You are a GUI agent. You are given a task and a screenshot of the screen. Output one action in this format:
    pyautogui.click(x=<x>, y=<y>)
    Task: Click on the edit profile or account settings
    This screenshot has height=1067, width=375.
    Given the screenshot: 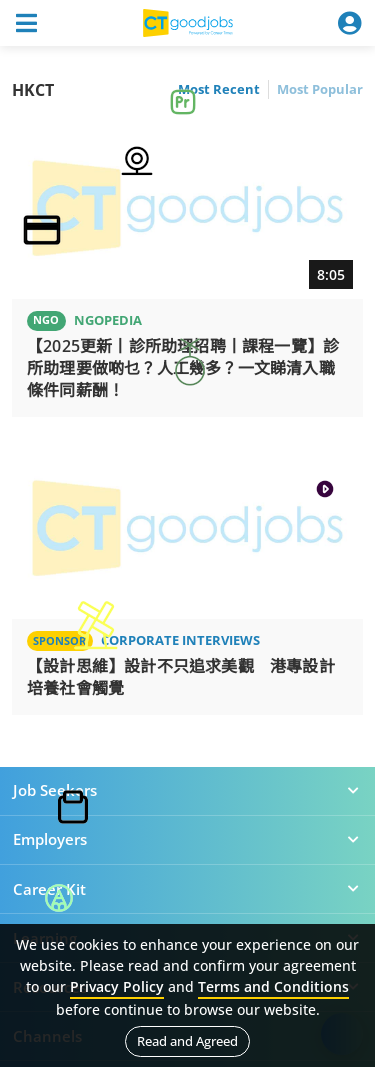 What is the action you would take?
    pyautogui.click(x=59, y=898)
    